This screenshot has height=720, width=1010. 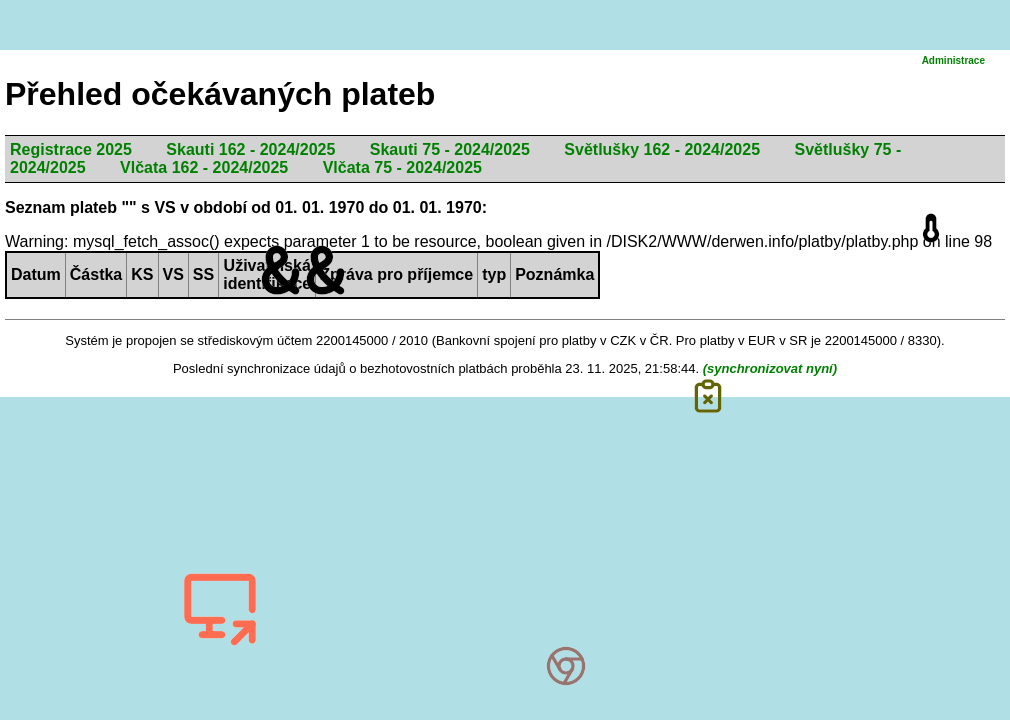 What do you see at coordinates (303, 272) in the screenshot?
I see `insert special characters or symbols` at bounding box center [303, 272].